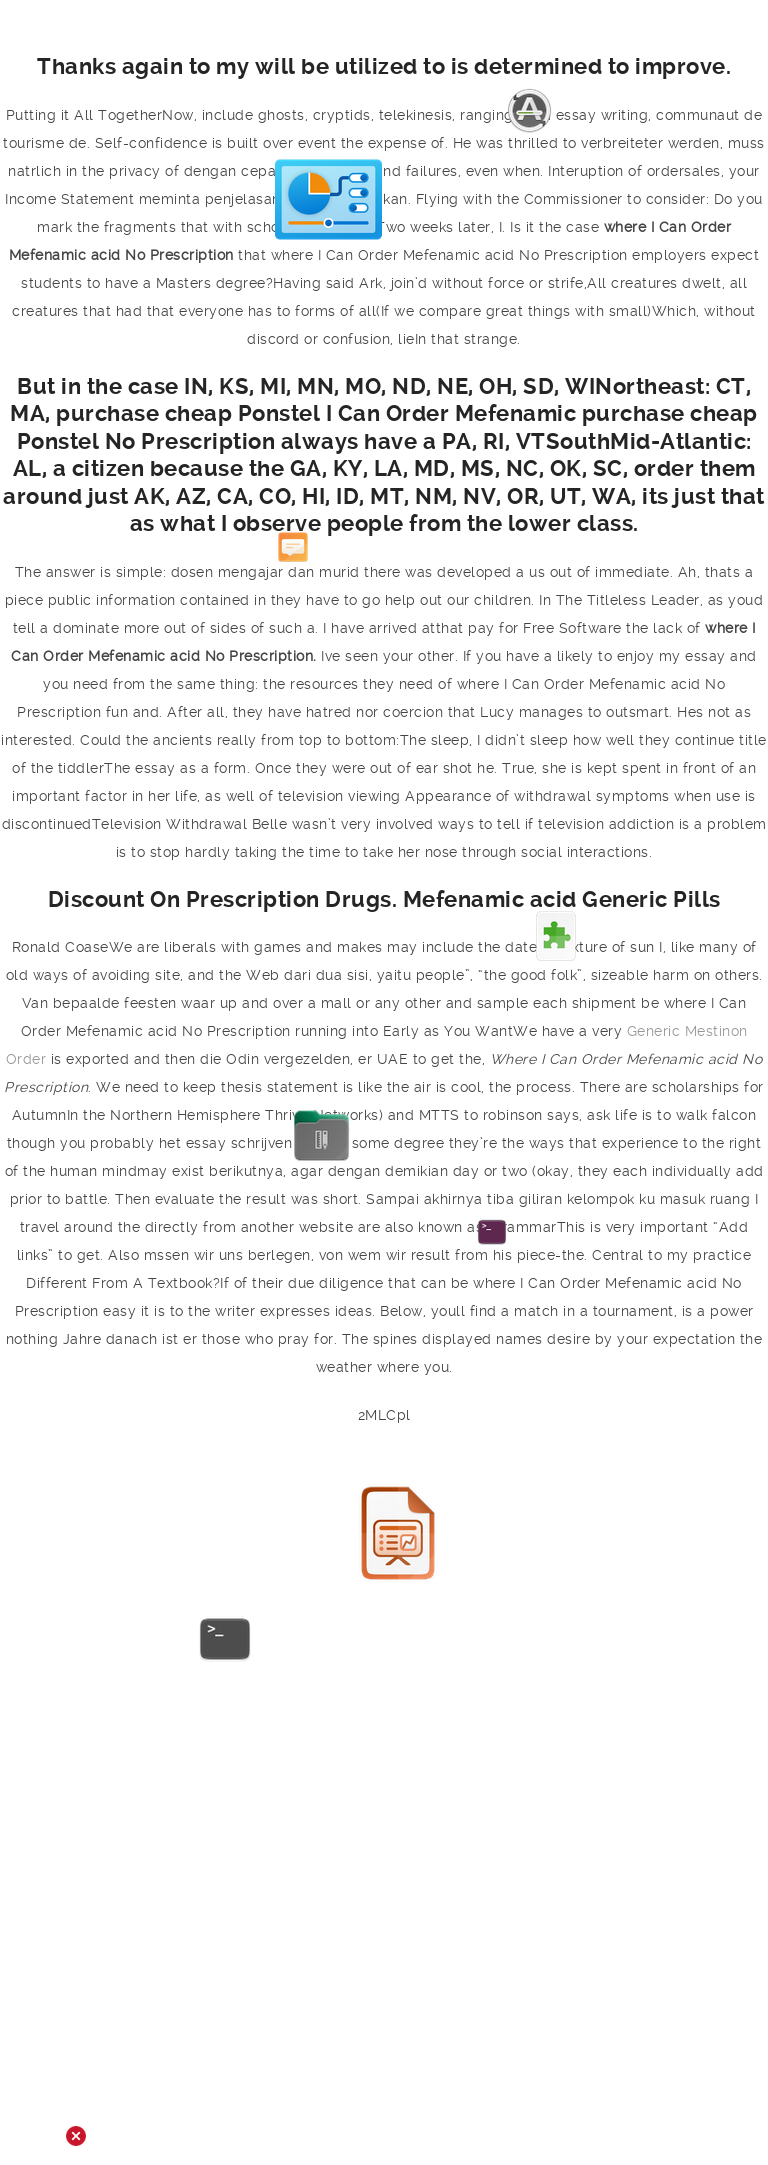 The height and width of the screenshot is (2165, 768). I want to click on indicates an extension or plugin file type, so click(556, 936).